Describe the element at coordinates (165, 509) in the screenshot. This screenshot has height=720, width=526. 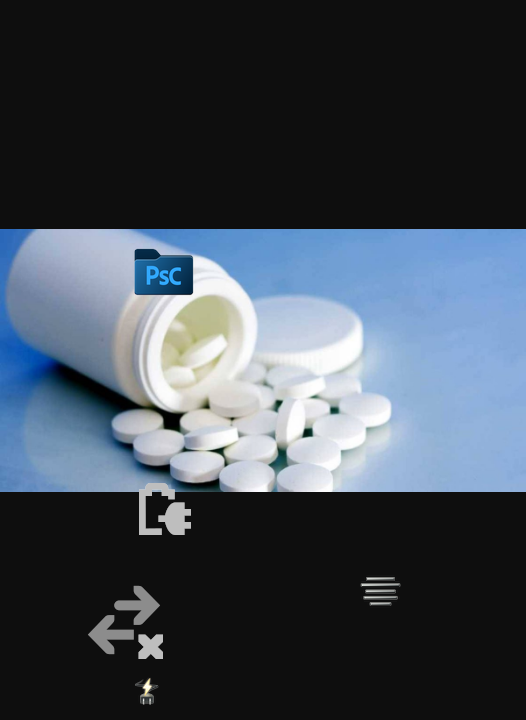
I see `access power management settings` at that location.